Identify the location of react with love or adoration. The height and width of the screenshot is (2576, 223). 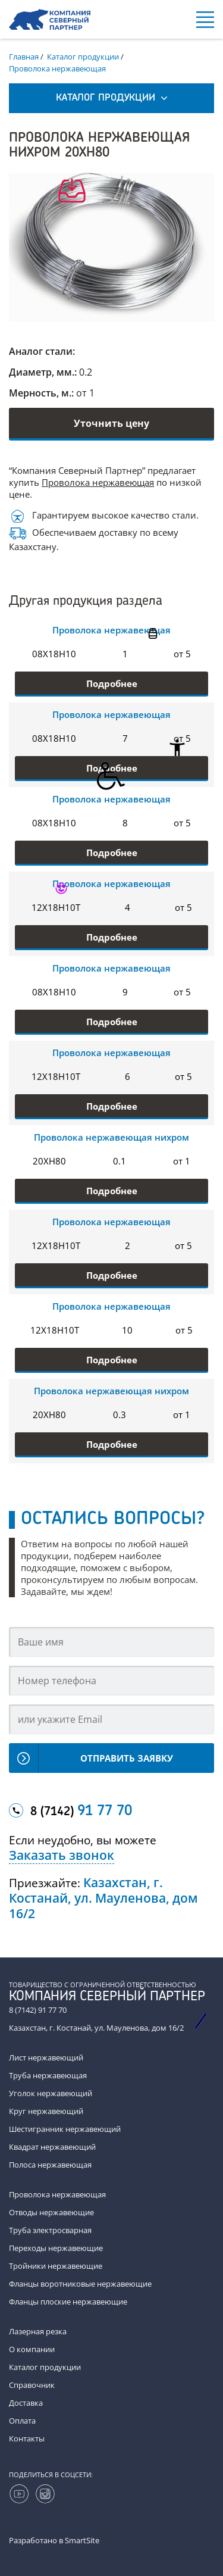
(61, 888).